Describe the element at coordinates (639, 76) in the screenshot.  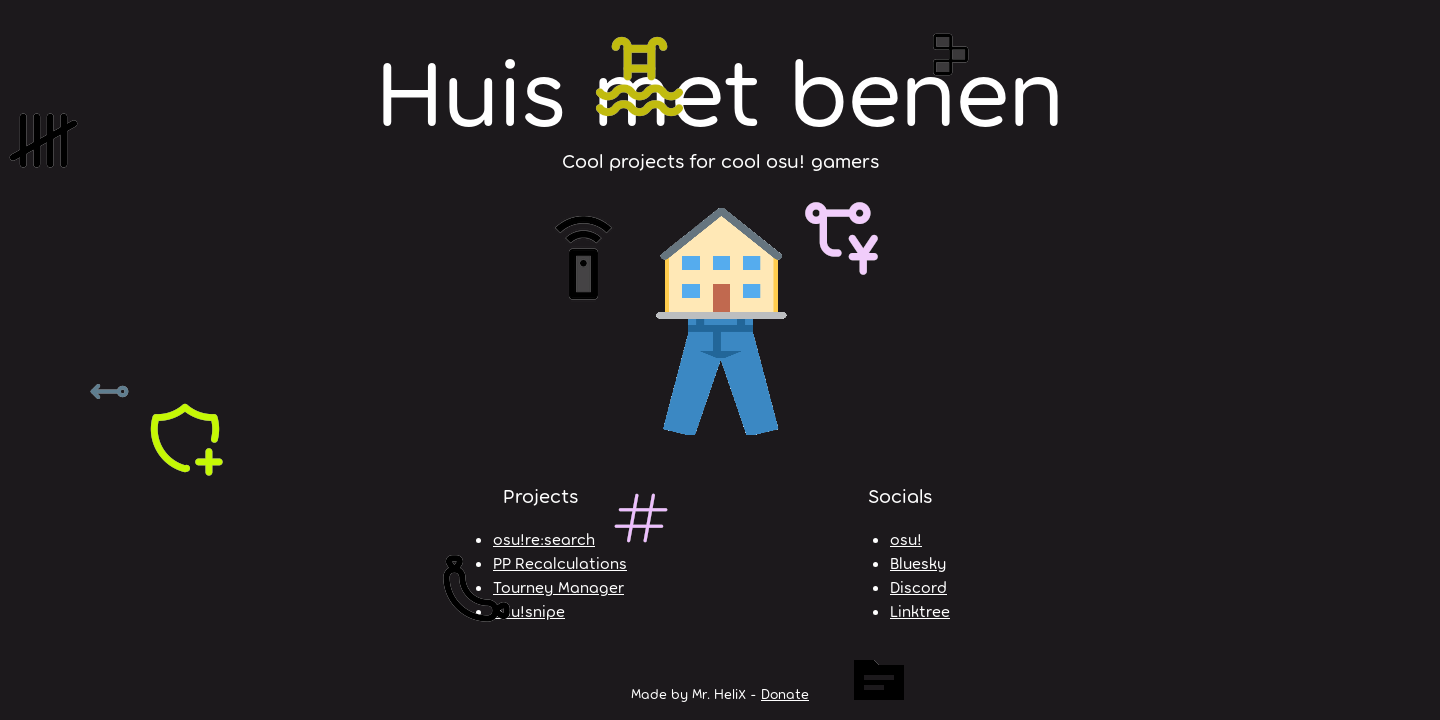
I see `view pool or swimming amenities` at that location.